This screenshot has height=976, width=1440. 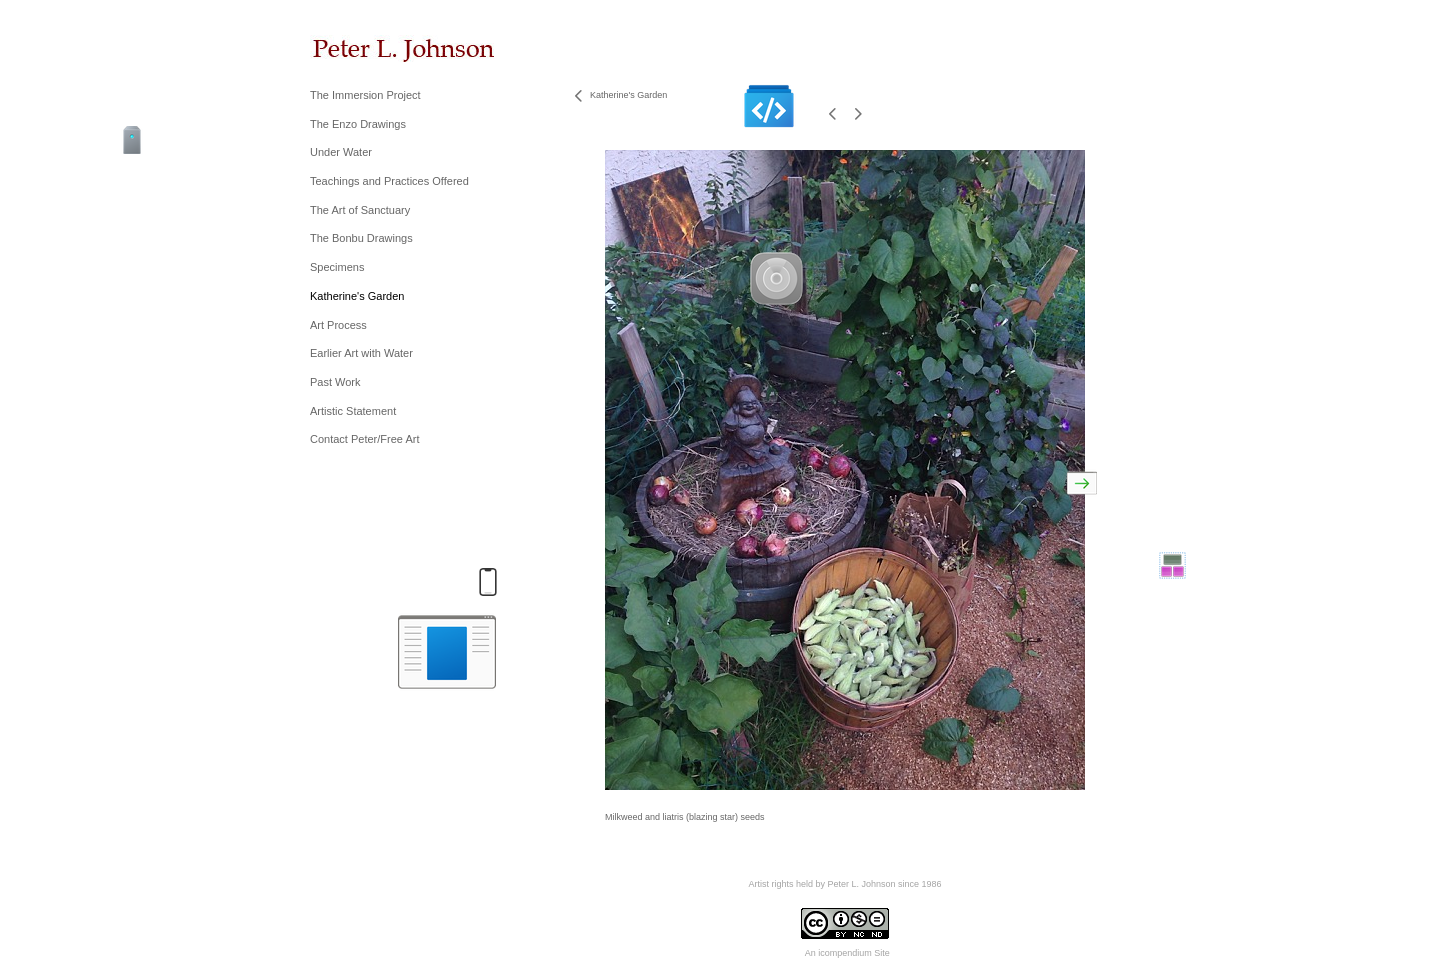 I want to click on open a program or application window, so click(x=447, y=652).